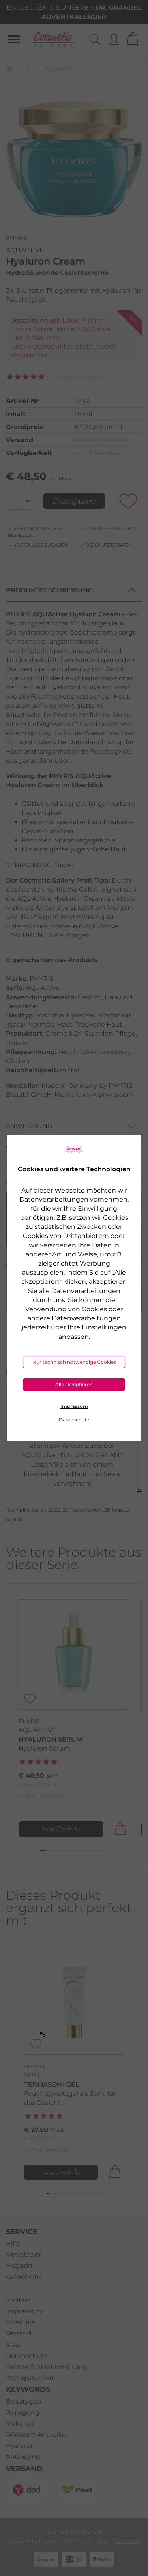 The width and height of the screenshot is (148, 2576). Describe the element at coordinates (43, 2034) in the screenshot. I see `indicates a bridge or crossing is closed or unavailable` at that location.